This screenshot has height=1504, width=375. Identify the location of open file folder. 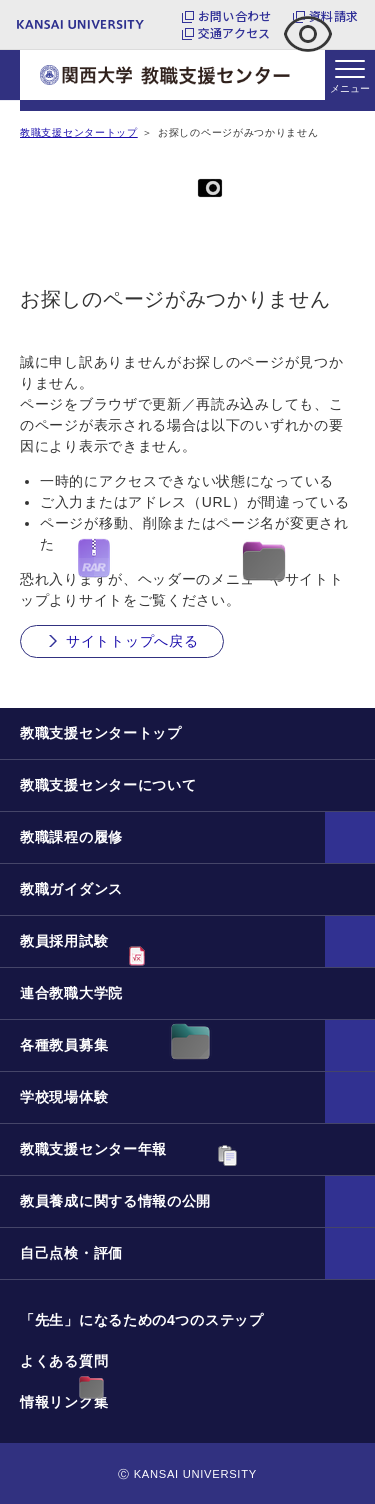
(264, 561).